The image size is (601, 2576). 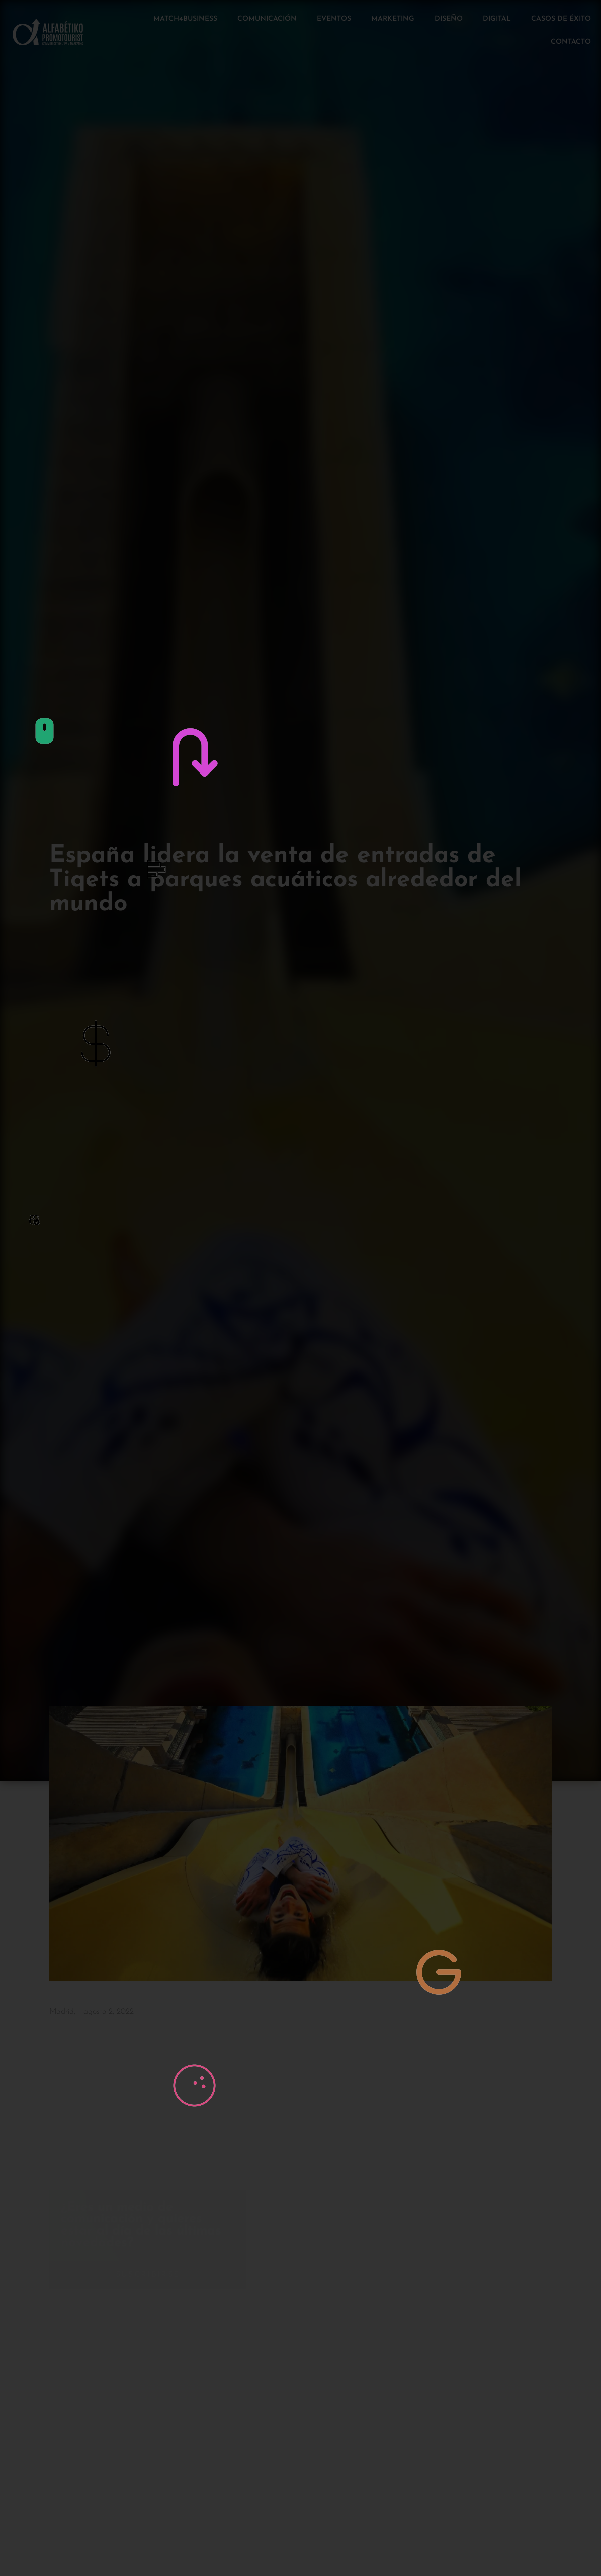 I want to click on sign in with Google, so click(x=439, y=1972).